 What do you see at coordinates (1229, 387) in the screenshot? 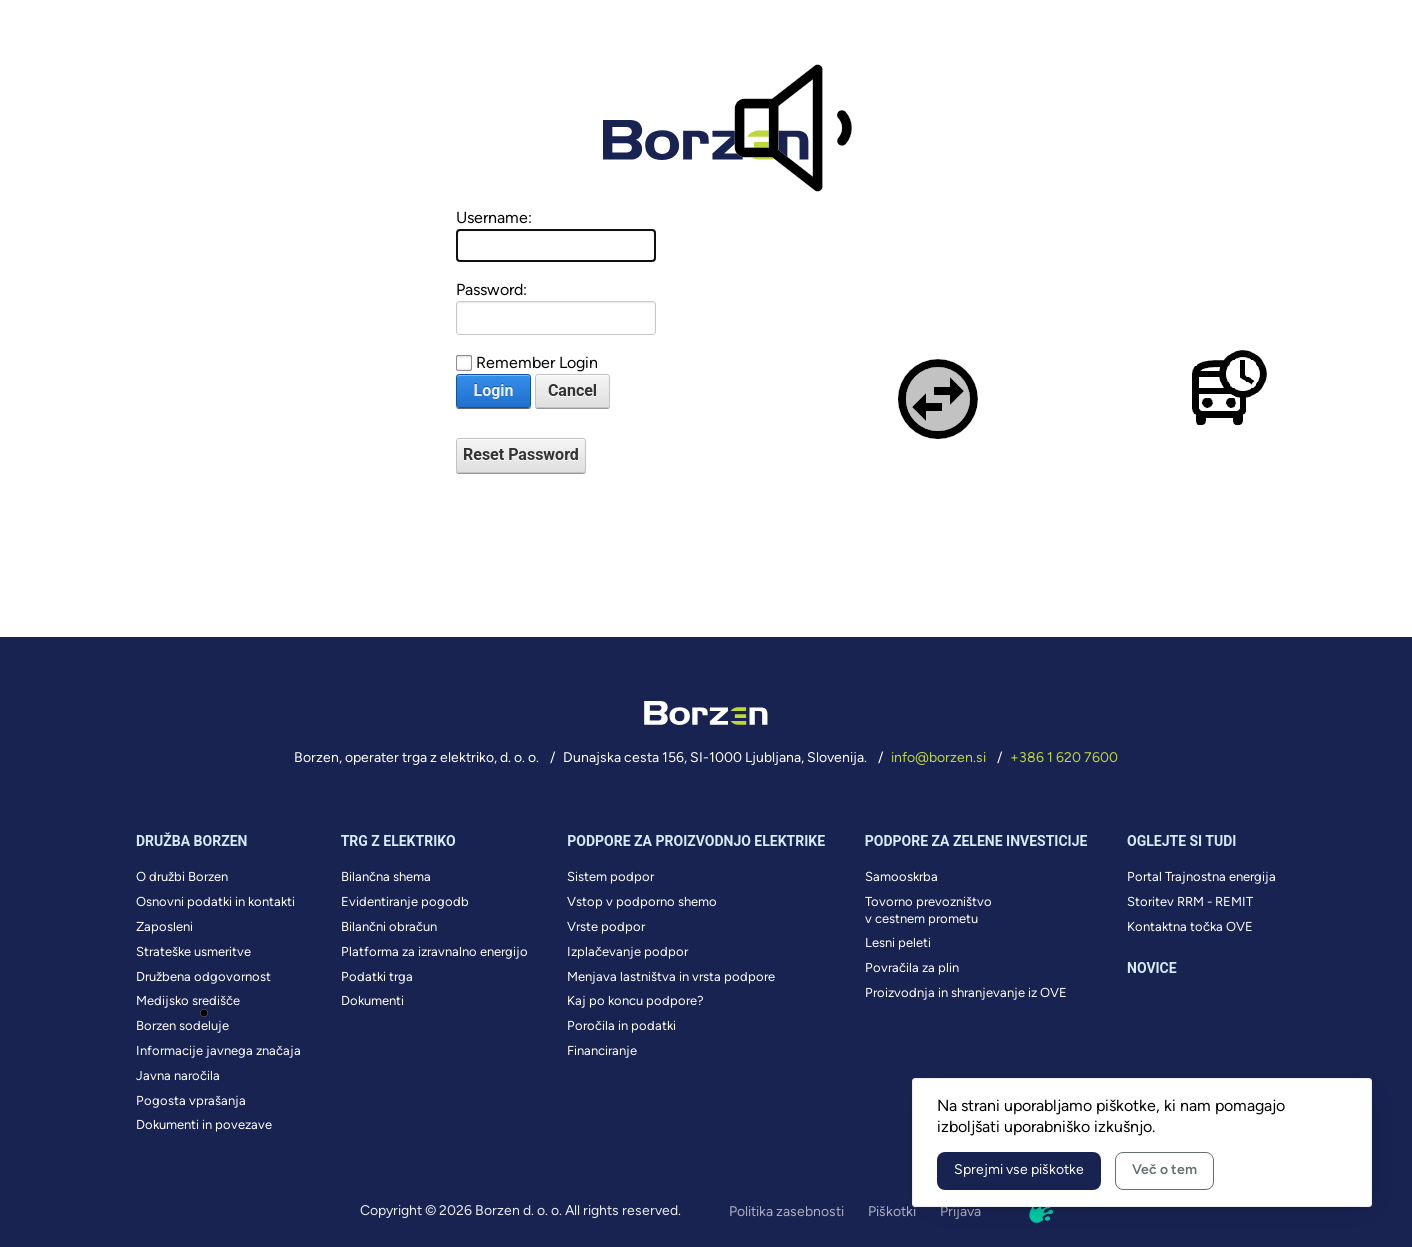
I see `view bus or transit departure times` at bounding box center [1229, 387].